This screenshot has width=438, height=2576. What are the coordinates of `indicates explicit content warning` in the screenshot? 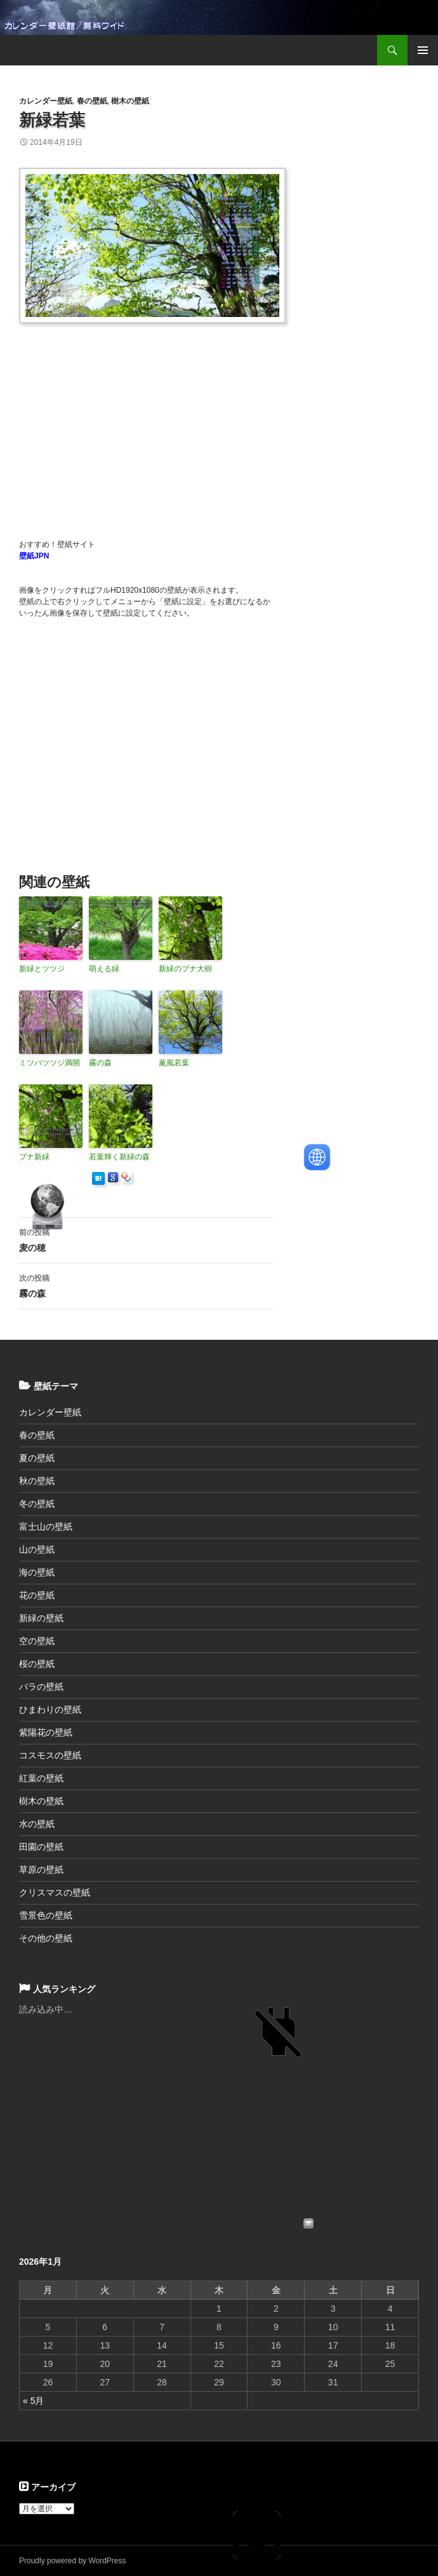 It's located at (256, 2535).